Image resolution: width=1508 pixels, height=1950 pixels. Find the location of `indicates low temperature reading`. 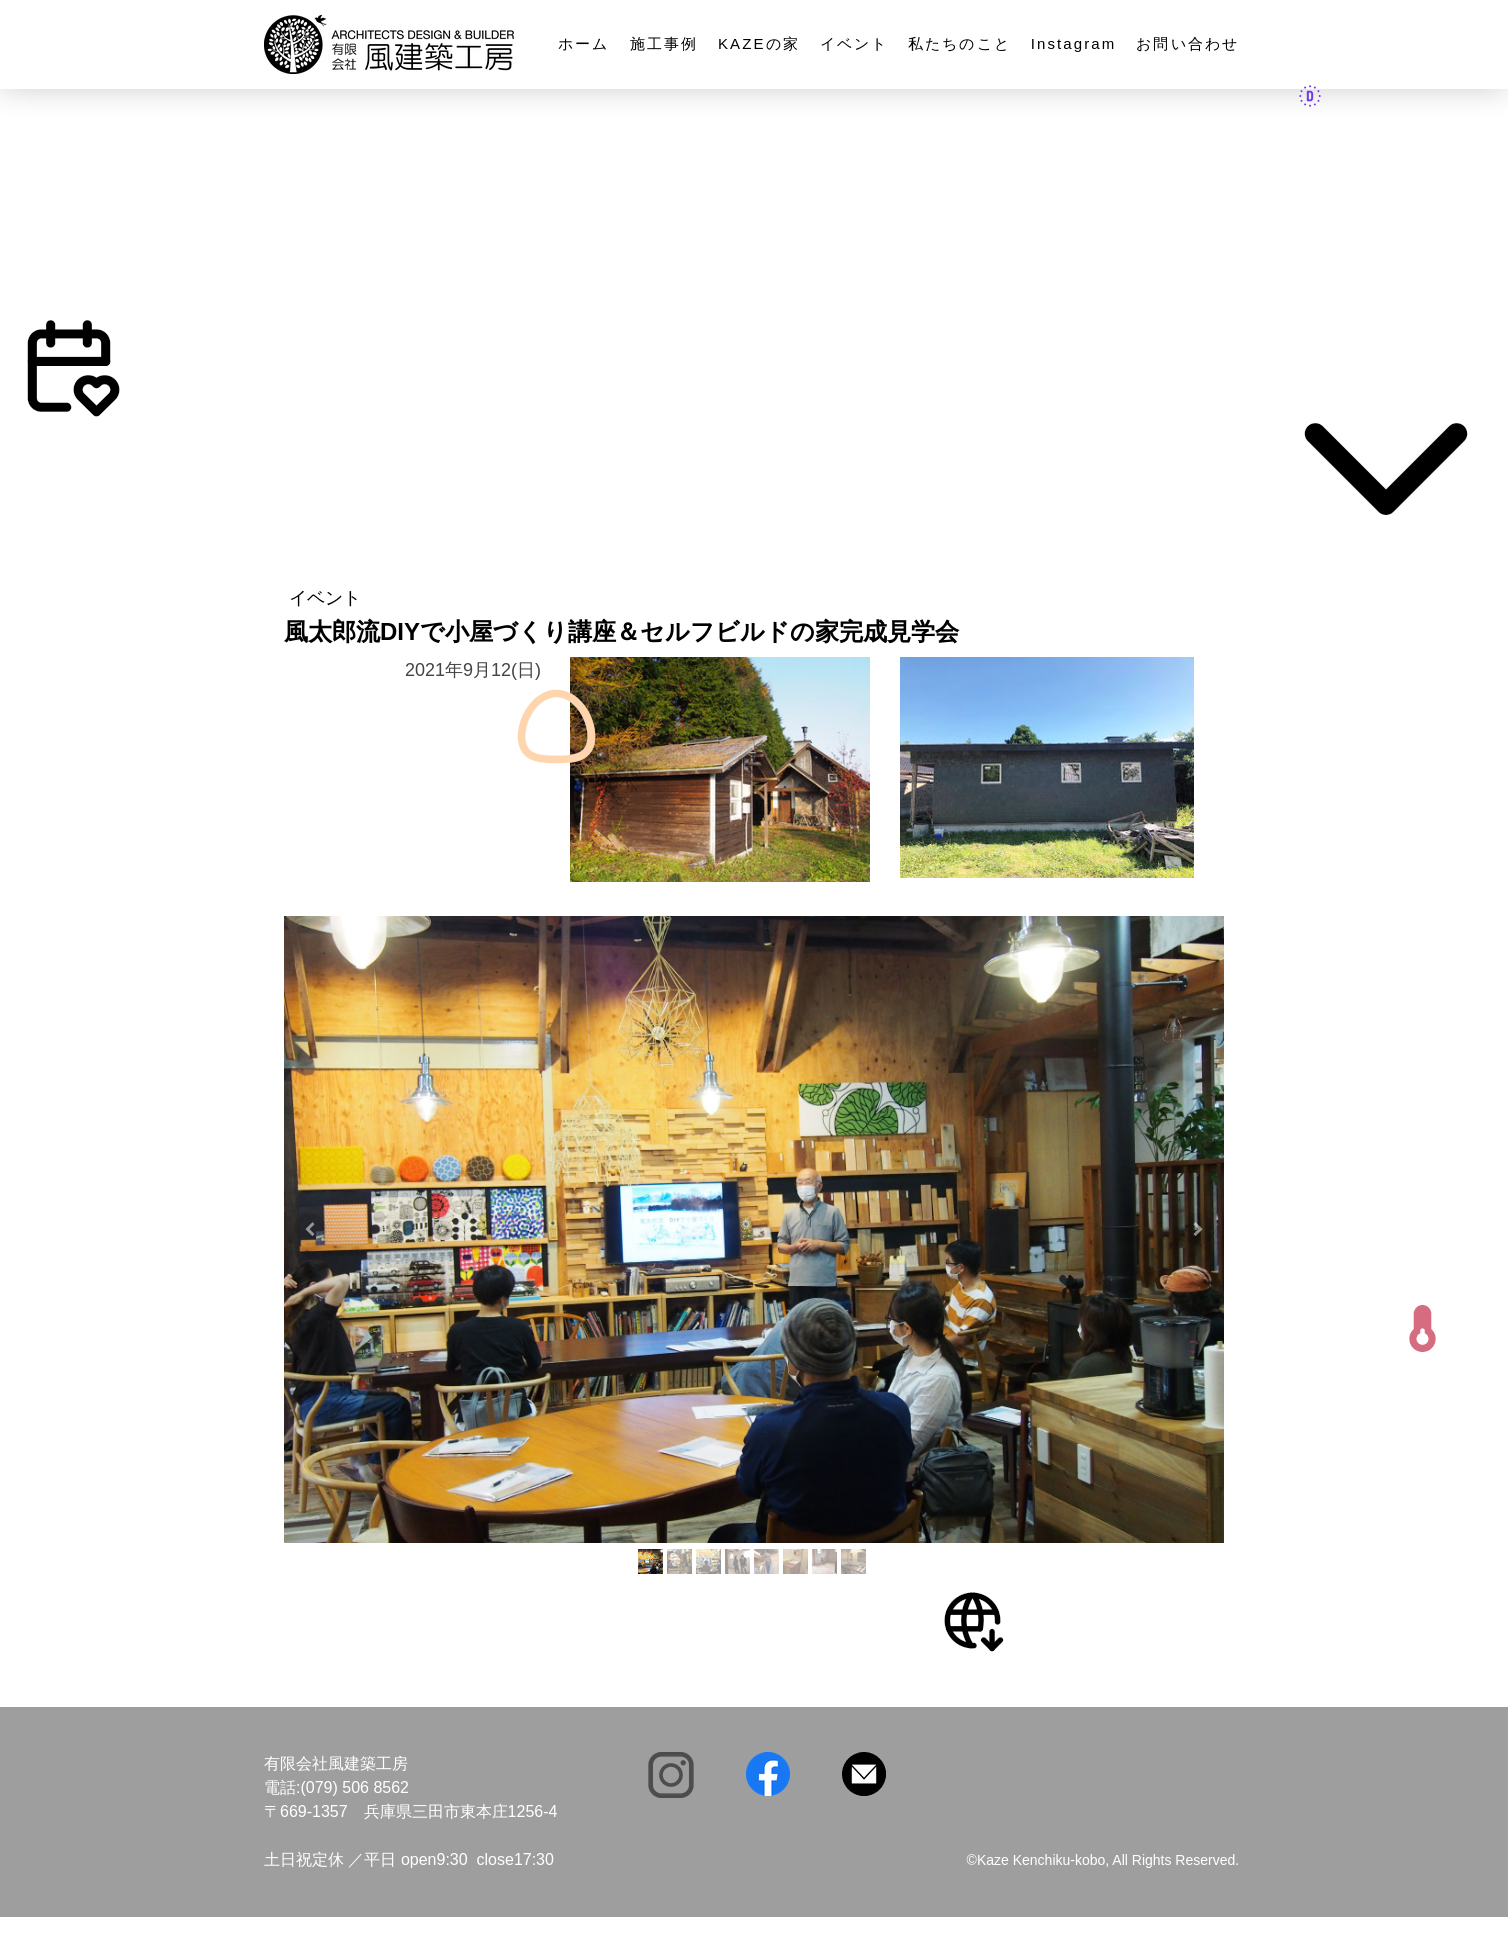

indicates low temperature reading is located at coordinates (1422, 1328).